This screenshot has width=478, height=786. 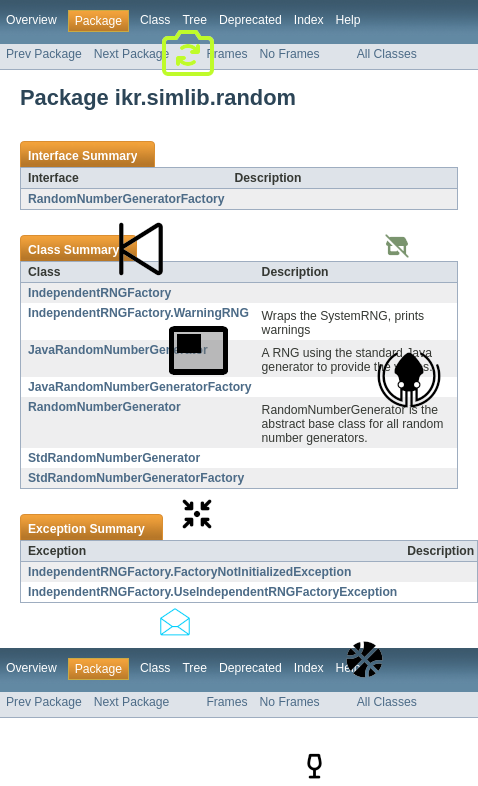 What do you see at coordinates (314, 765) in the screenshot?
I see `browse wine or beverage options` at bounding box center [314, 765].